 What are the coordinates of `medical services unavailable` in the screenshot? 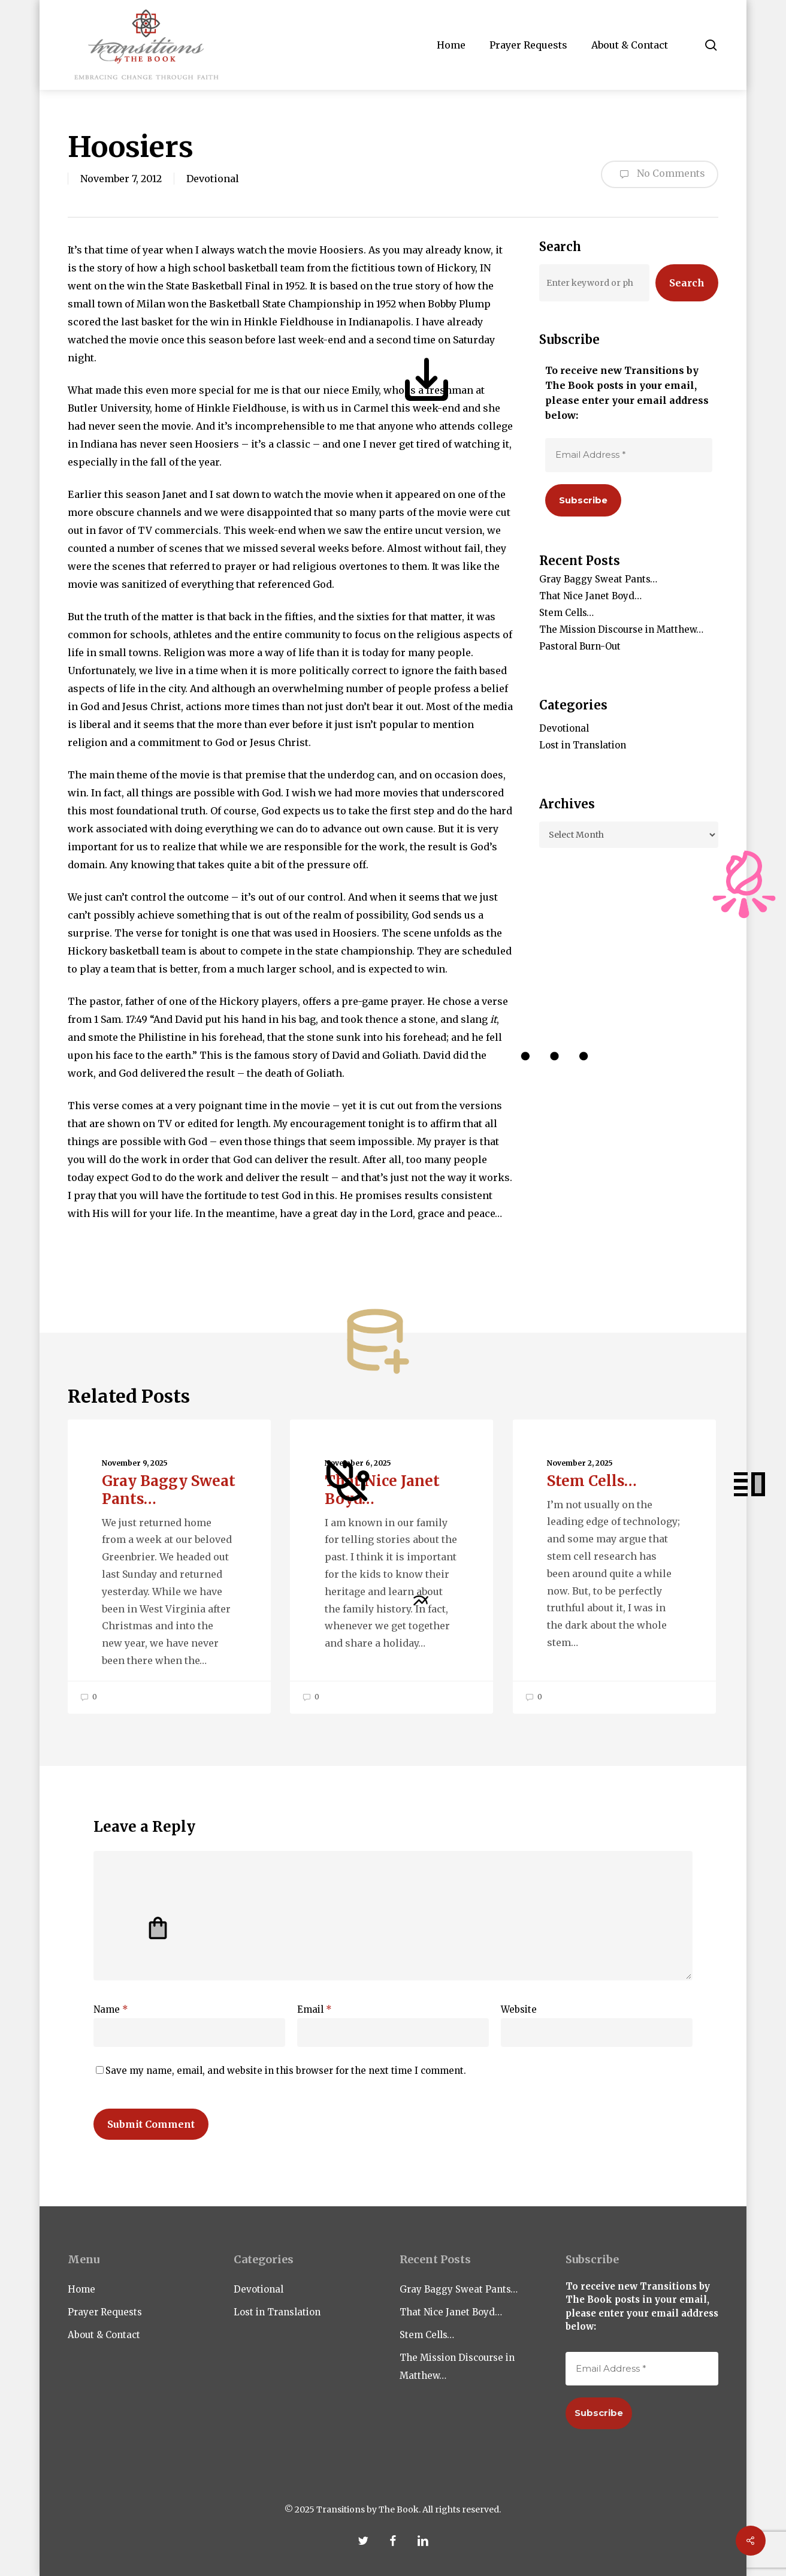 It's located at (347, 1481).